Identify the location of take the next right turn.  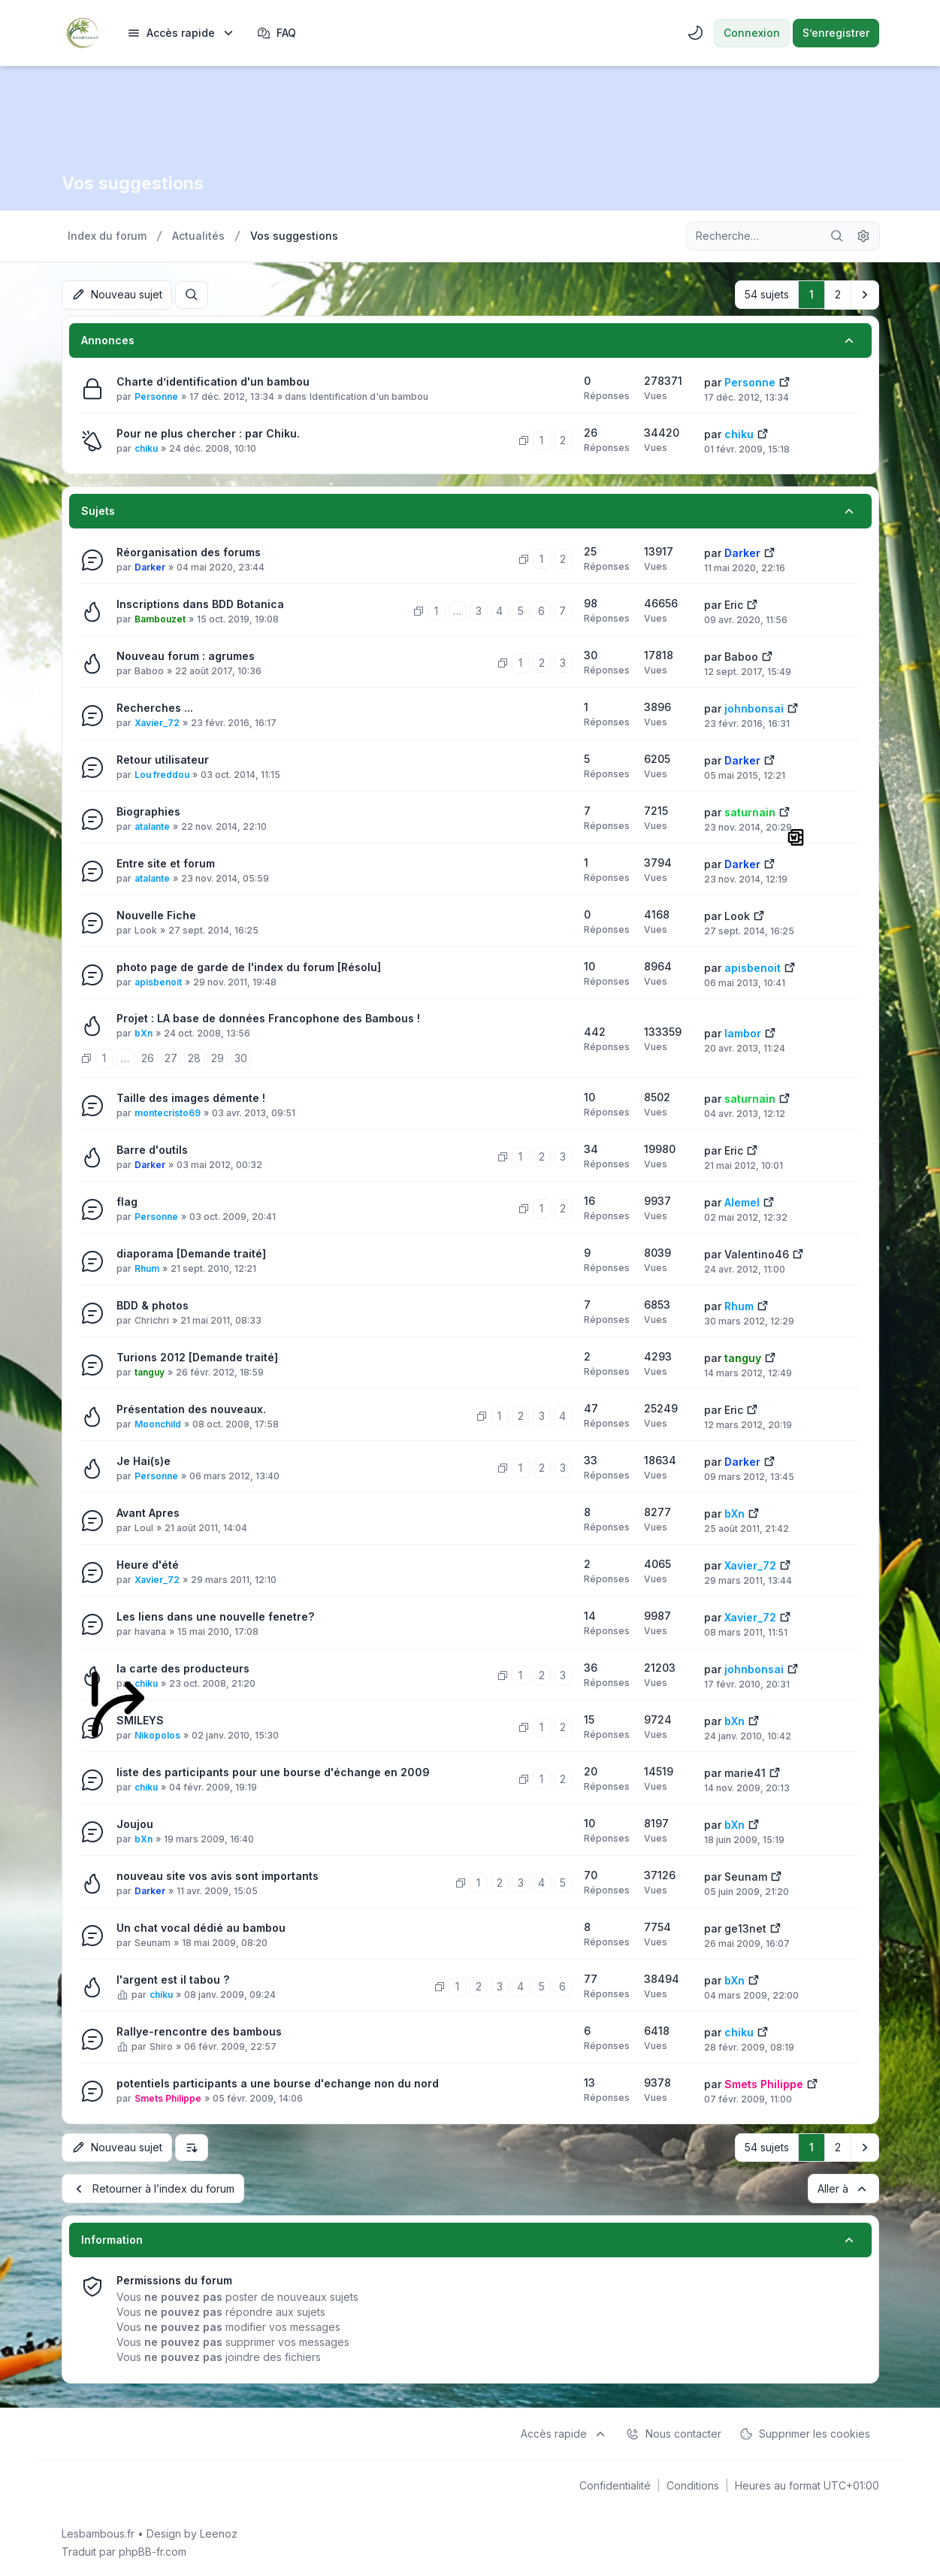
(114, 1704).